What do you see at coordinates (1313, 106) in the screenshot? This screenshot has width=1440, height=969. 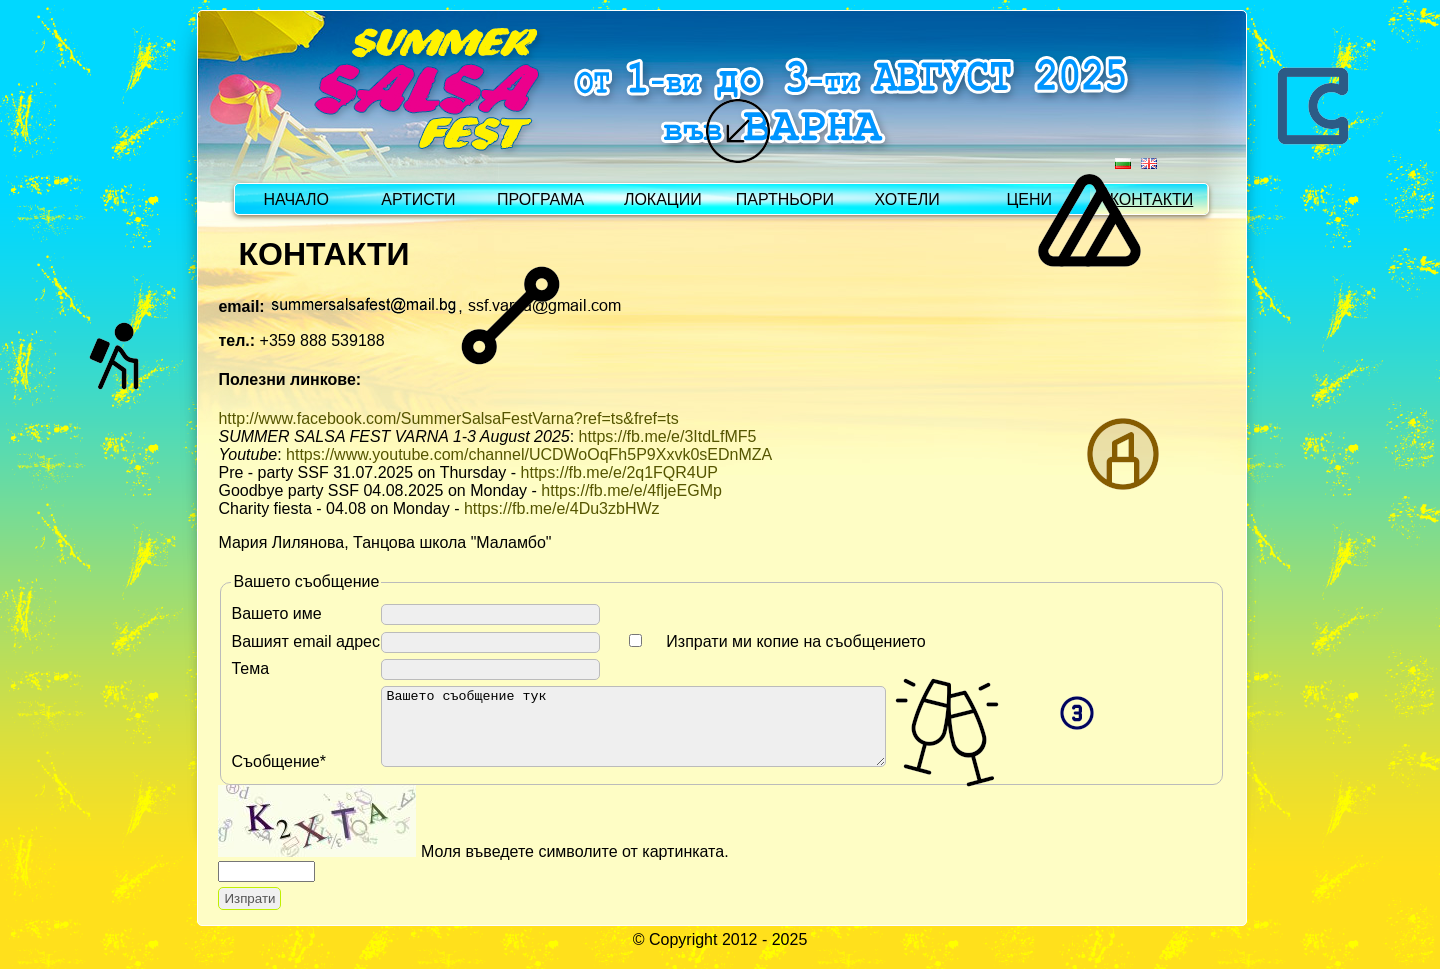 I see `open coda app` at bounding box center [1313, 106].